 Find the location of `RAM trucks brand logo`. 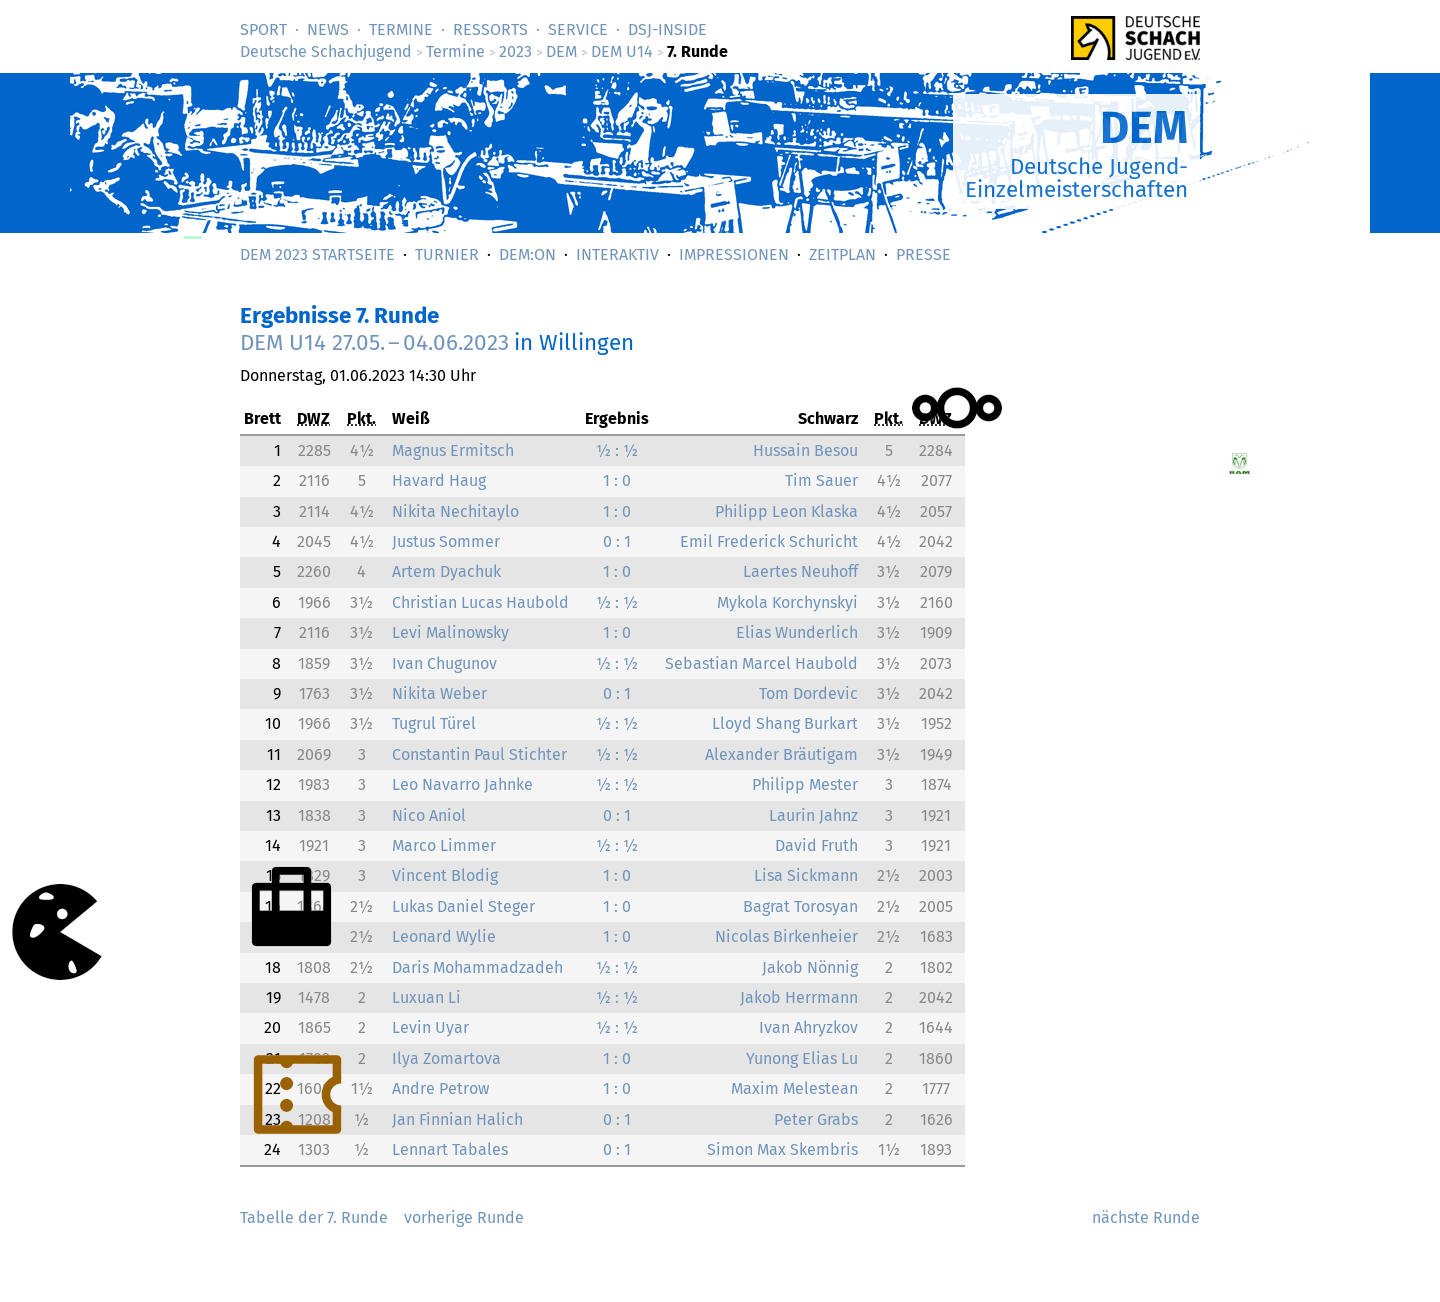

RAM trucks brand logo is located at coordinates (1239, 463).